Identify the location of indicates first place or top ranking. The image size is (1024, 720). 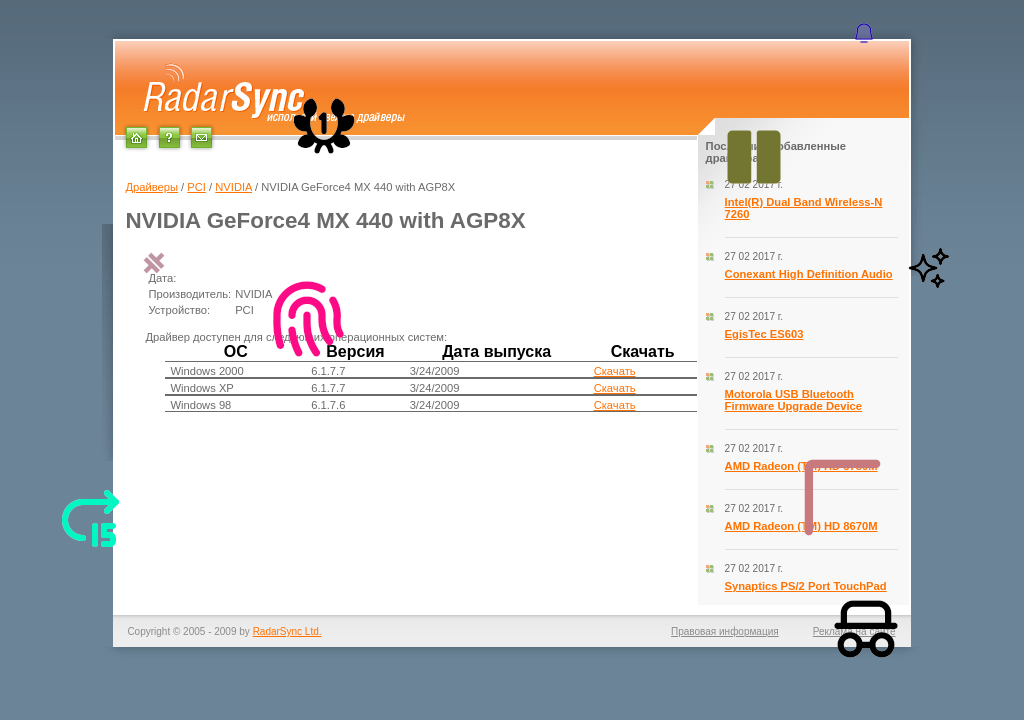
(324, 126).